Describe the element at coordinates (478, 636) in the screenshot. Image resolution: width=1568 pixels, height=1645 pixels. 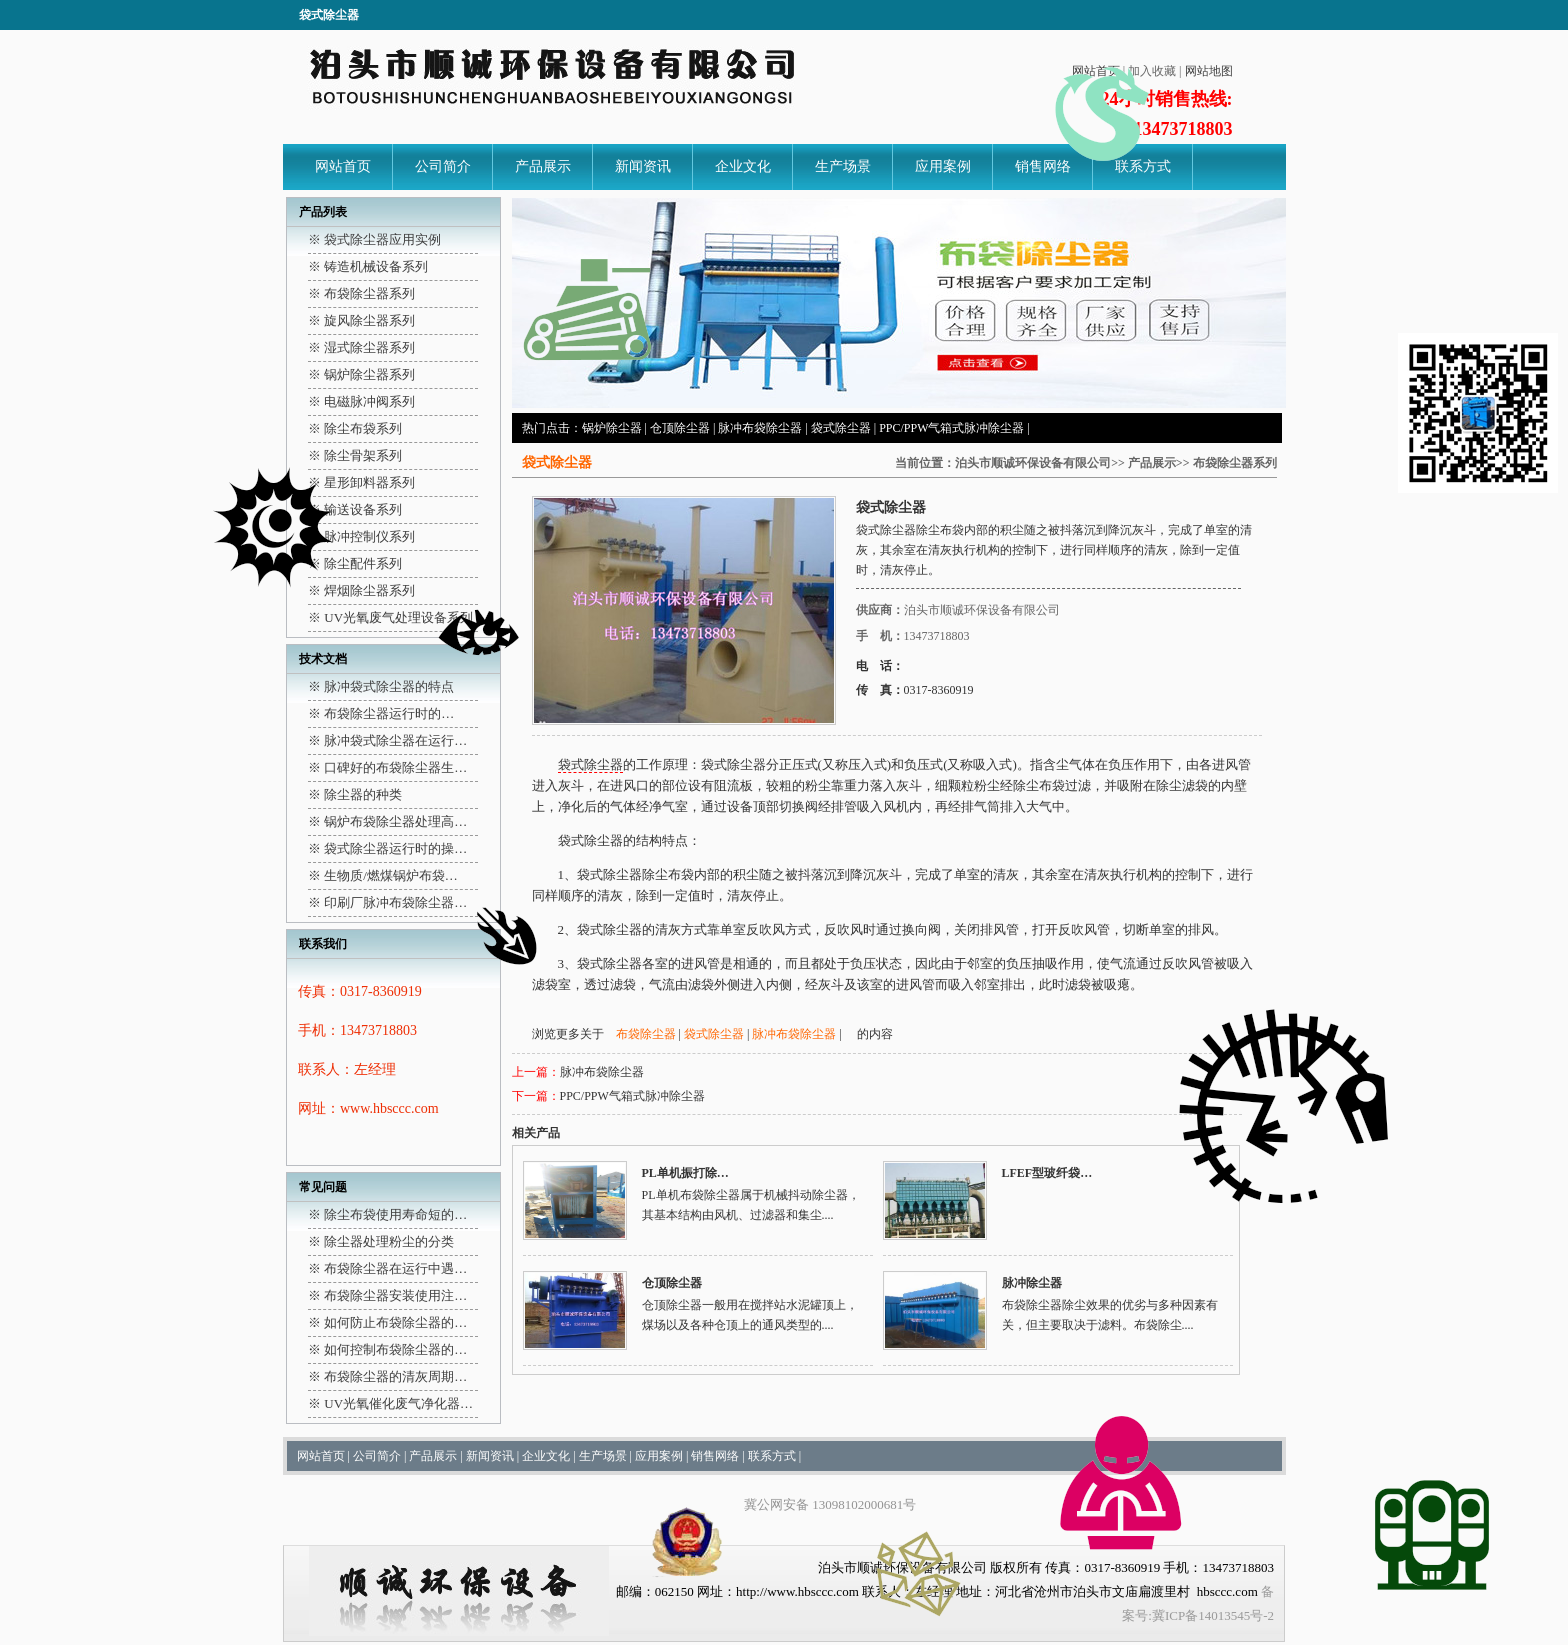
I see `indicates a special ability or enhanced vision power-up` at that location.